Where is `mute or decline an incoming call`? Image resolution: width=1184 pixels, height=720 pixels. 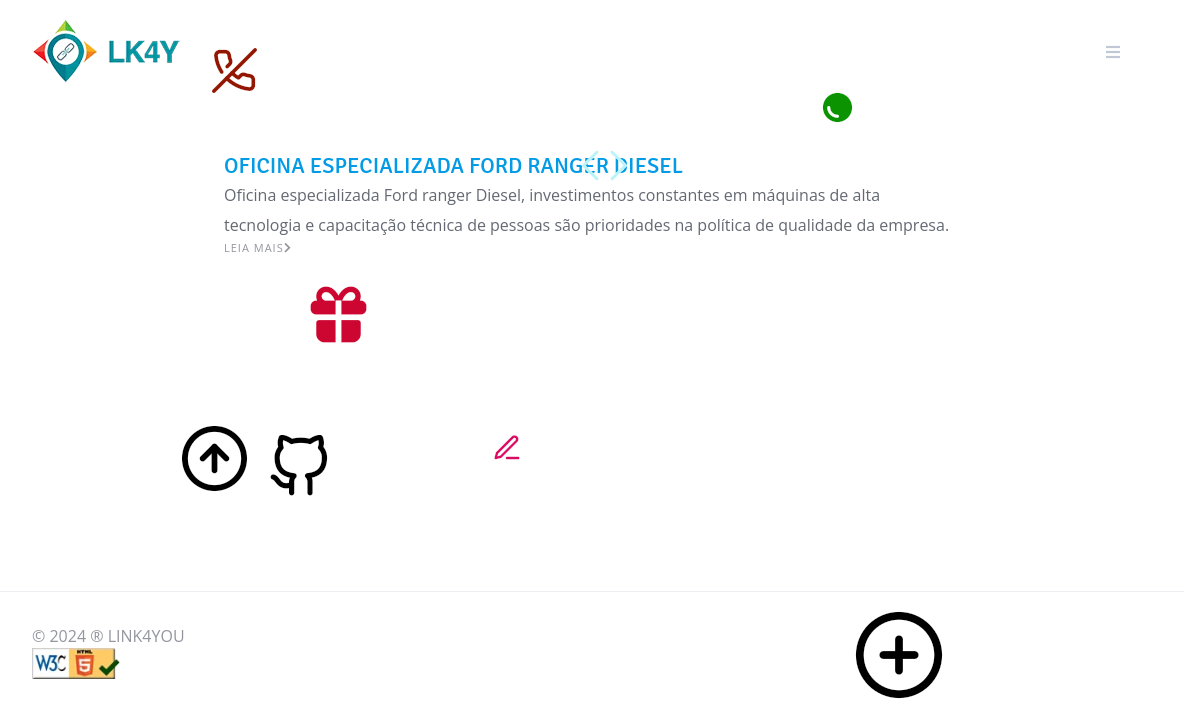
mute or decline an incoming call is located at coordinates (234, 70).